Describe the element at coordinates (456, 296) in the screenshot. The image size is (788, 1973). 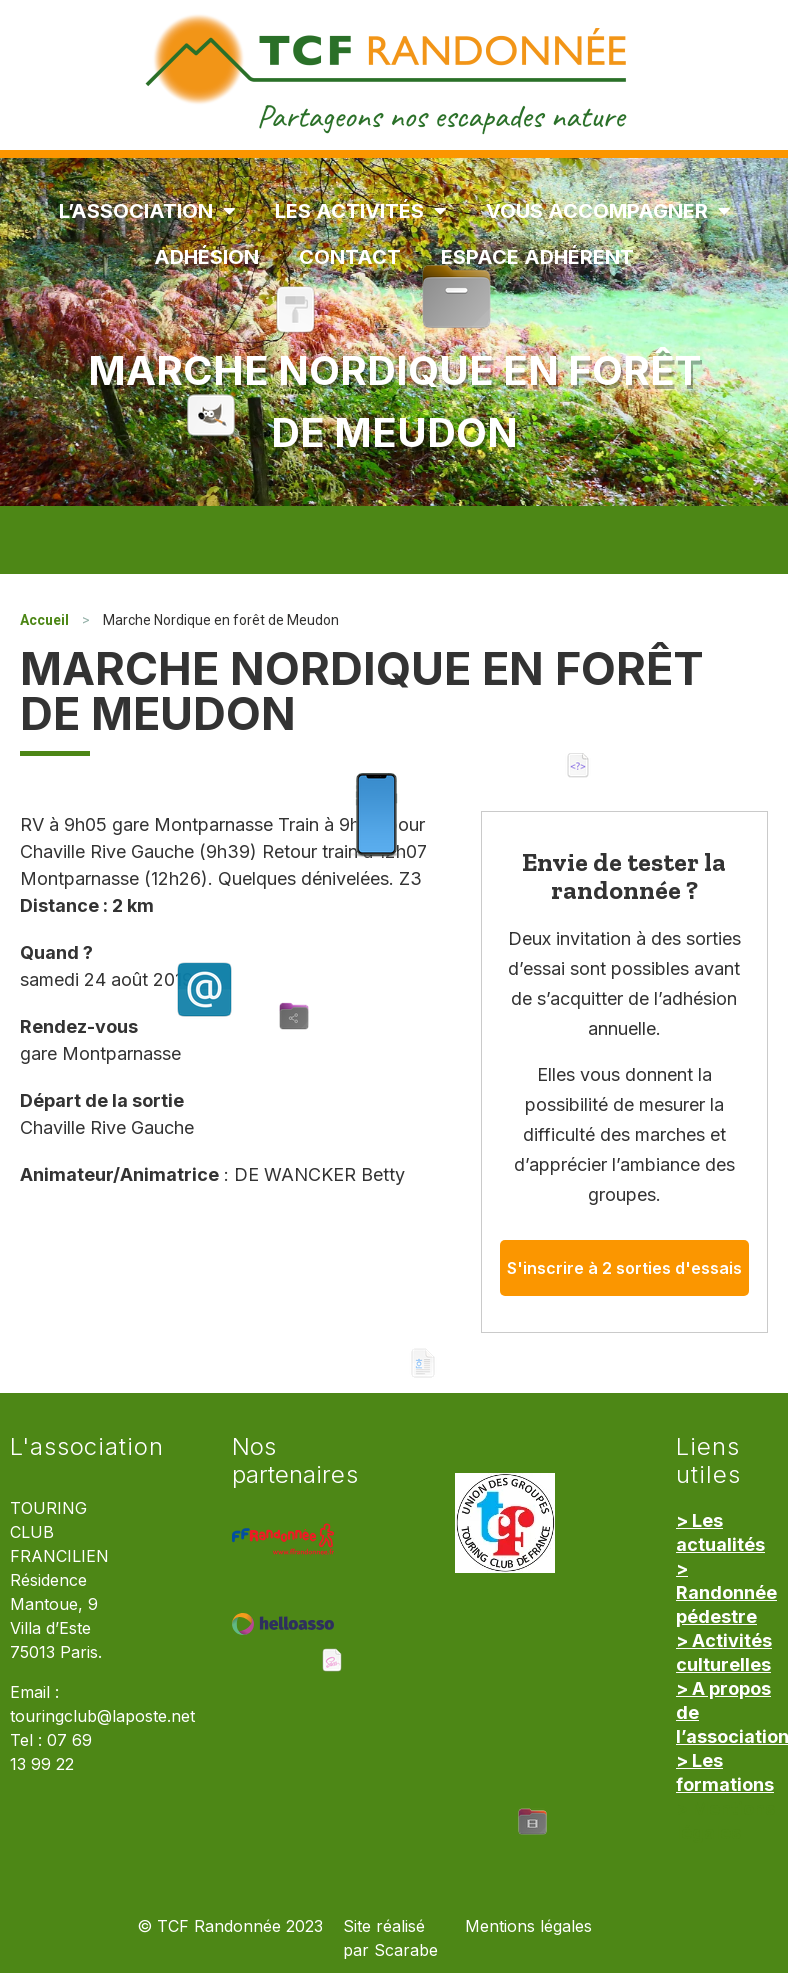
I see `open the file manager application` at that location.